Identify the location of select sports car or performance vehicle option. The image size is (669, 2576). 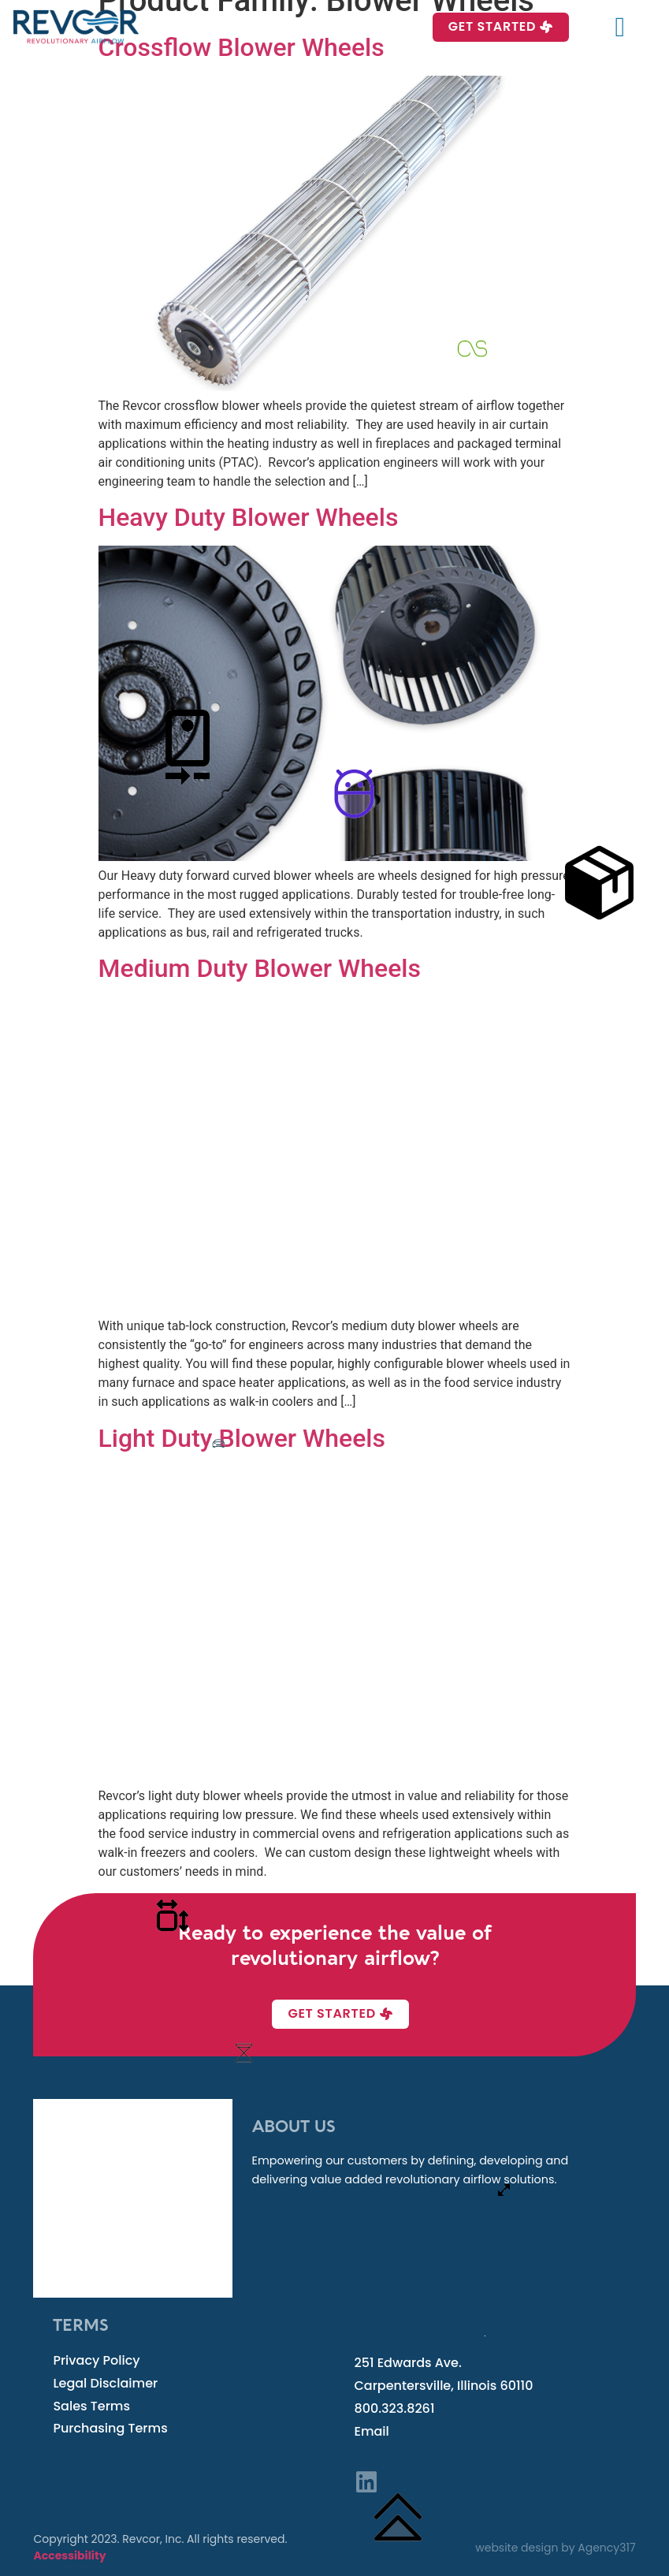
(218, 1443).